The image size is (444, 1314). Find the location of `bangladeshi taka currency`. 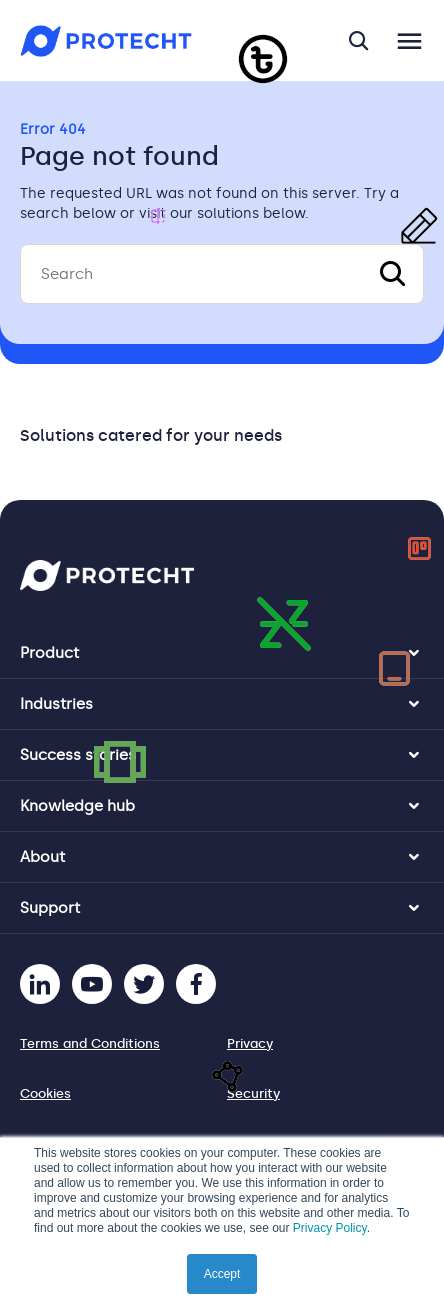

bangladeshi taka currency is located at coordinates (263, 59).